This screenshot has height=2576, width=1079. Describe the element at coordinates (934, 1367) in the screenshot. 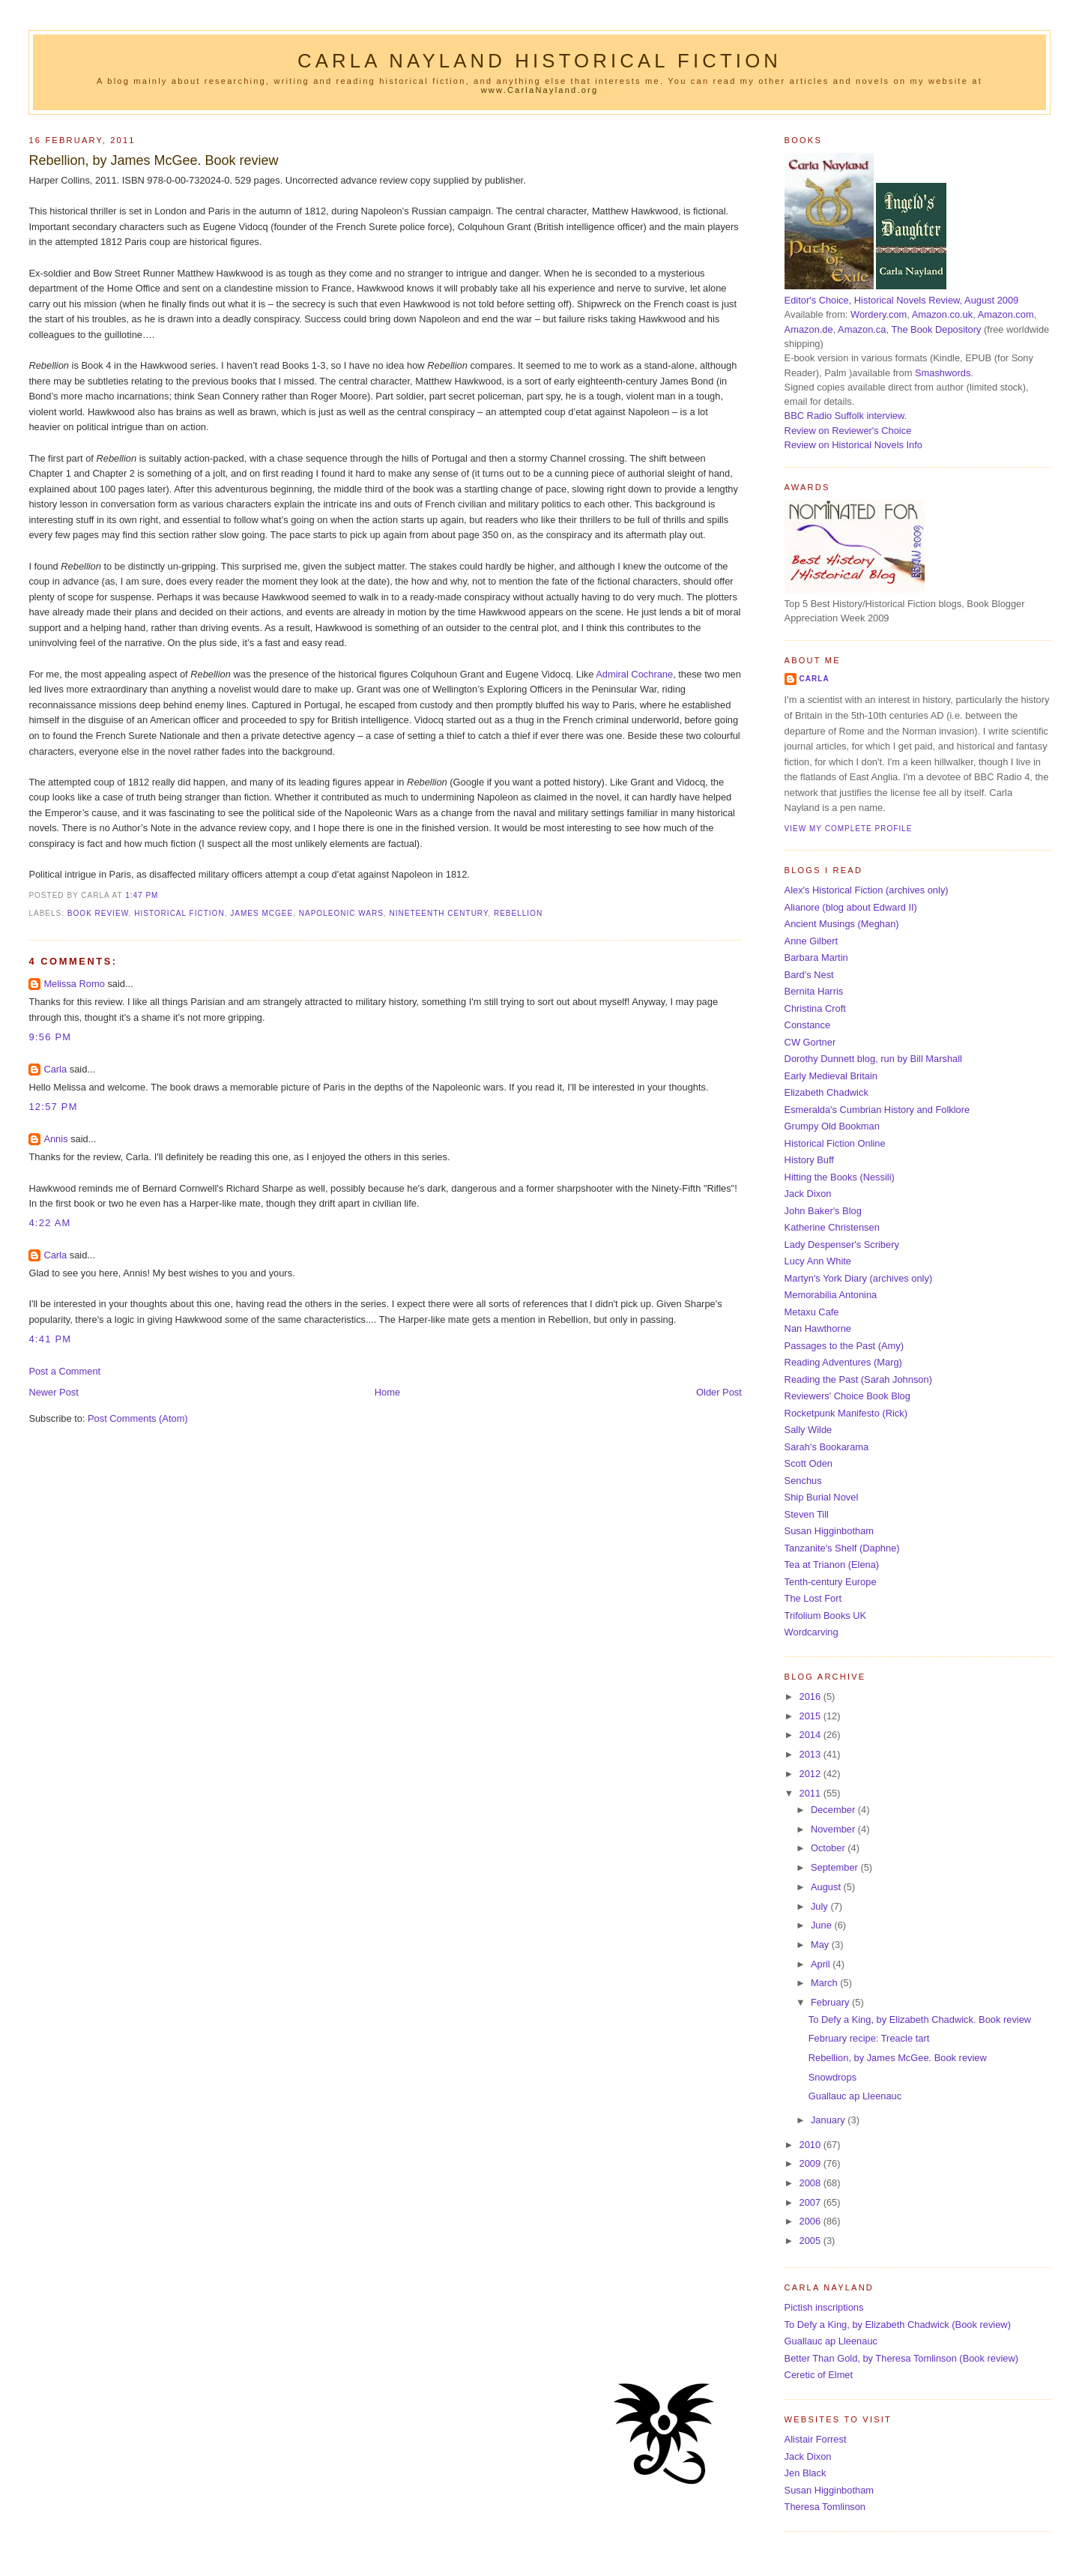

I see `indicates active wildfire alerts in your area` at that location.